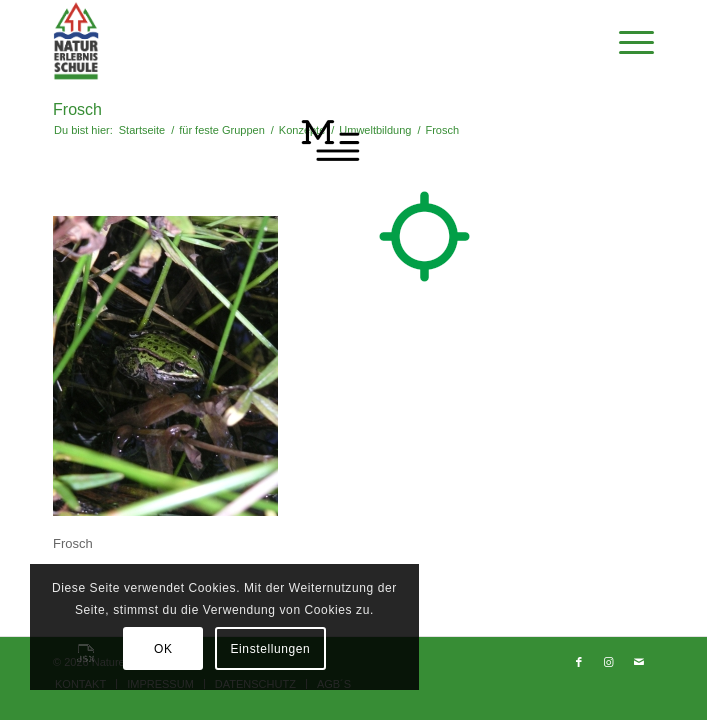 This screenshot has width=707, height=720. I want to click on read article on medium, so click(330, 140).